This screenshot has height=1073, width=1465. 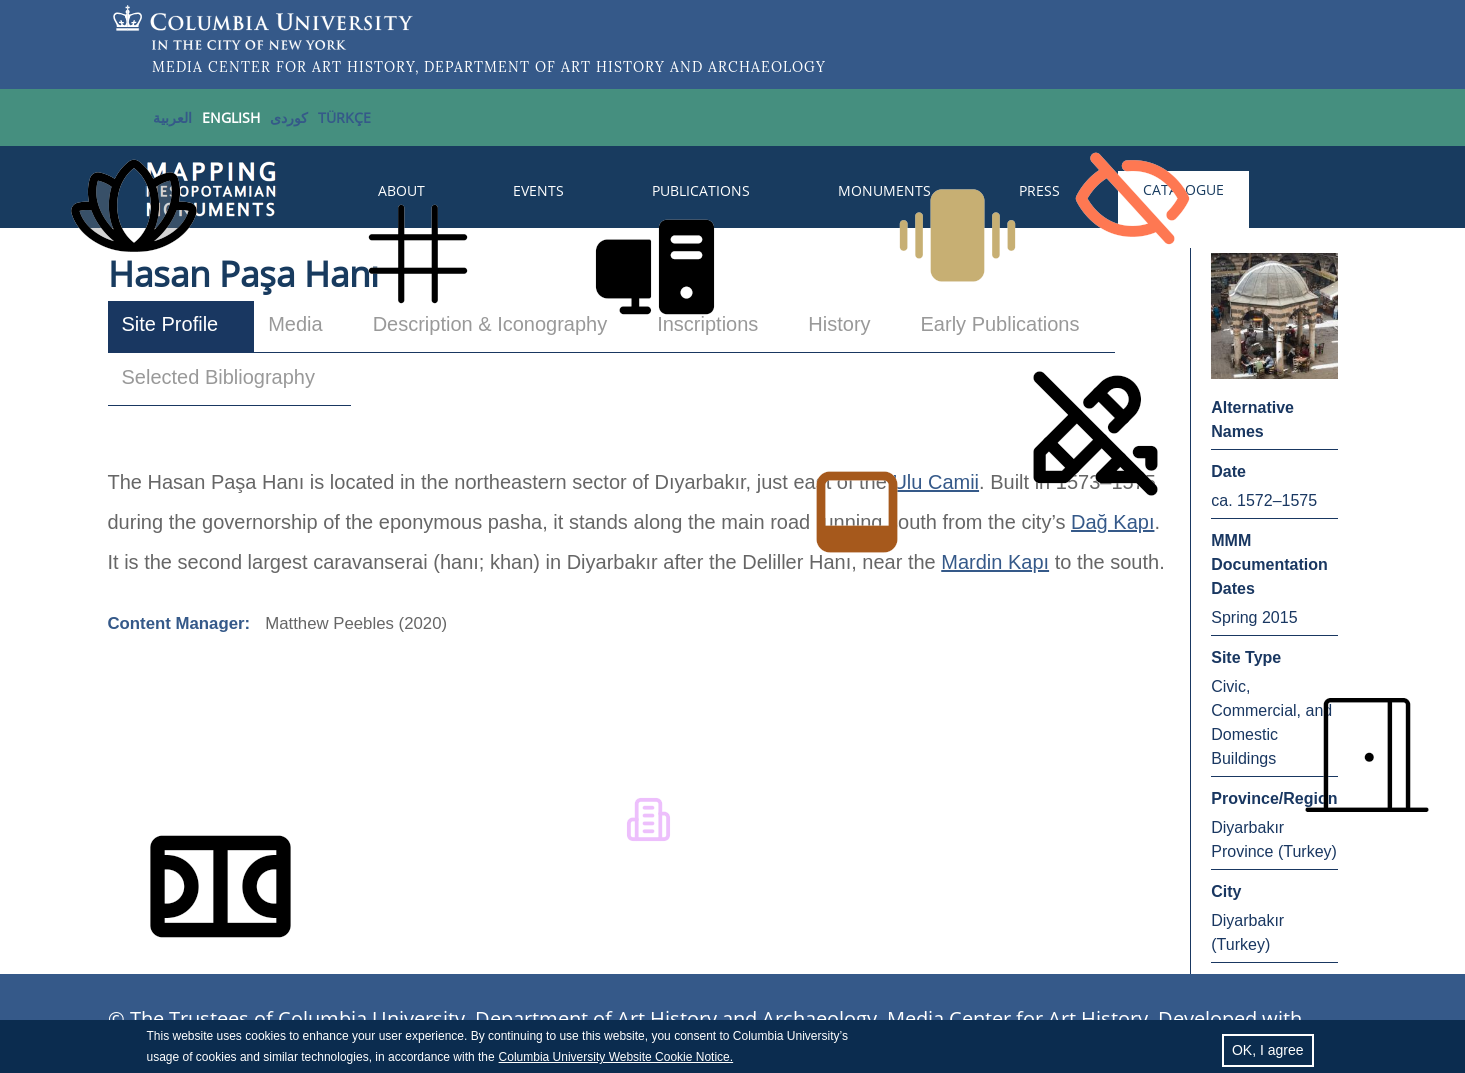 What do you see at coordinates (957, 235) in the screenshot?
I see `enable vibration mode on device` at bounding box center [957, 235].